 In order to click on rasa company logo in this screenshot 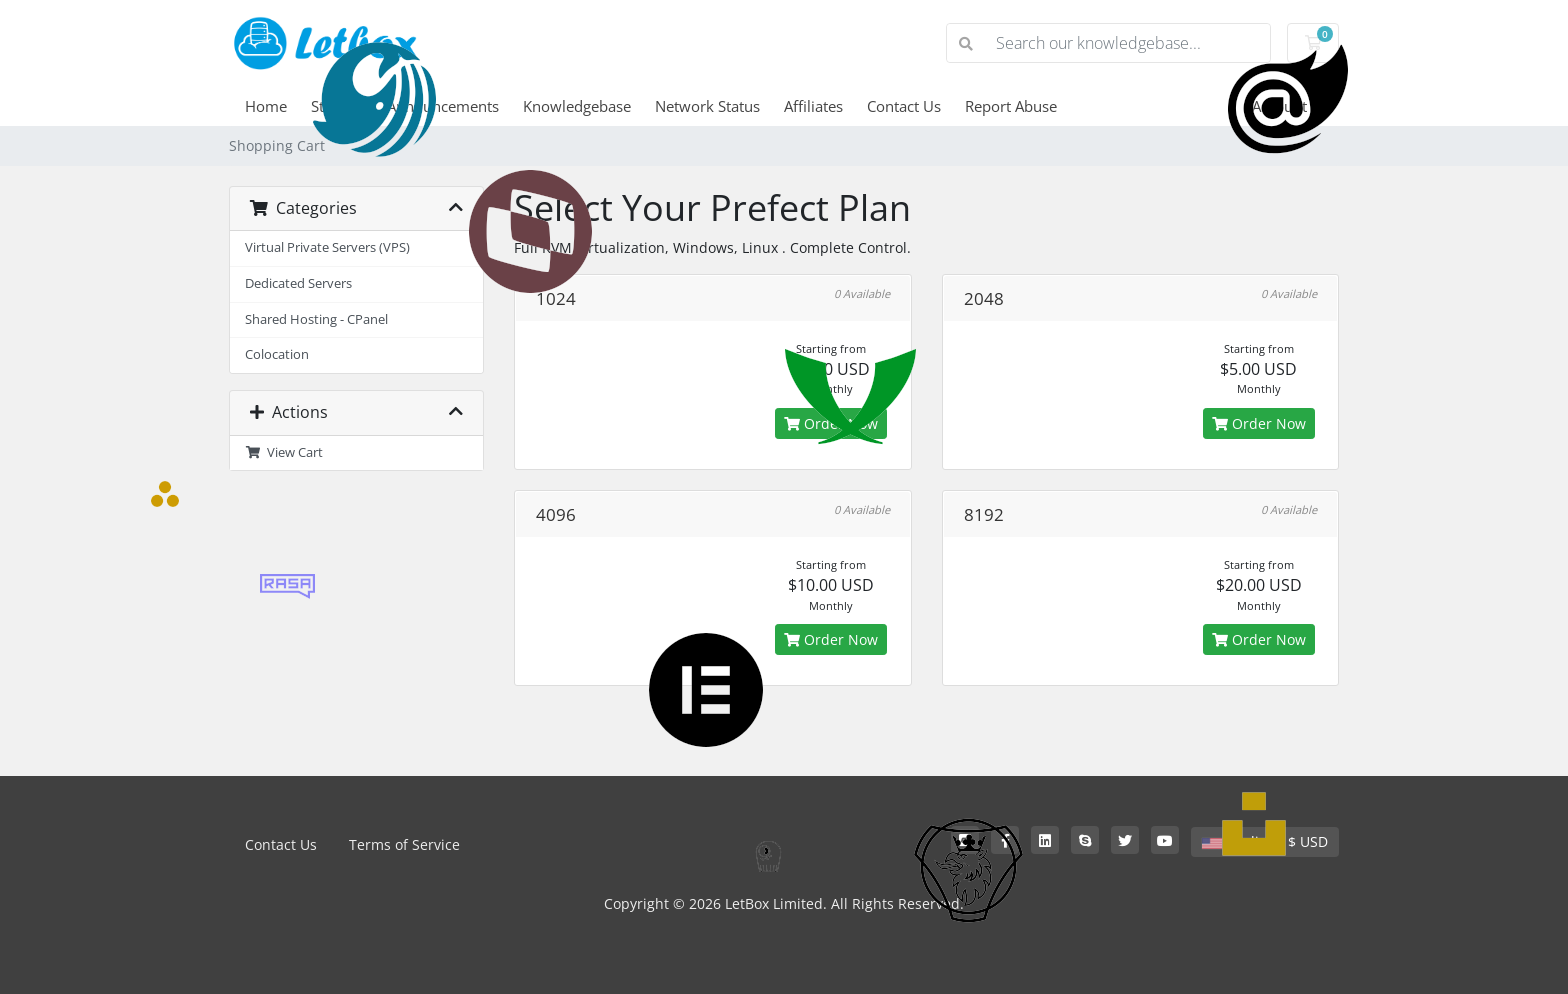, I will do `click(287, 586)`.